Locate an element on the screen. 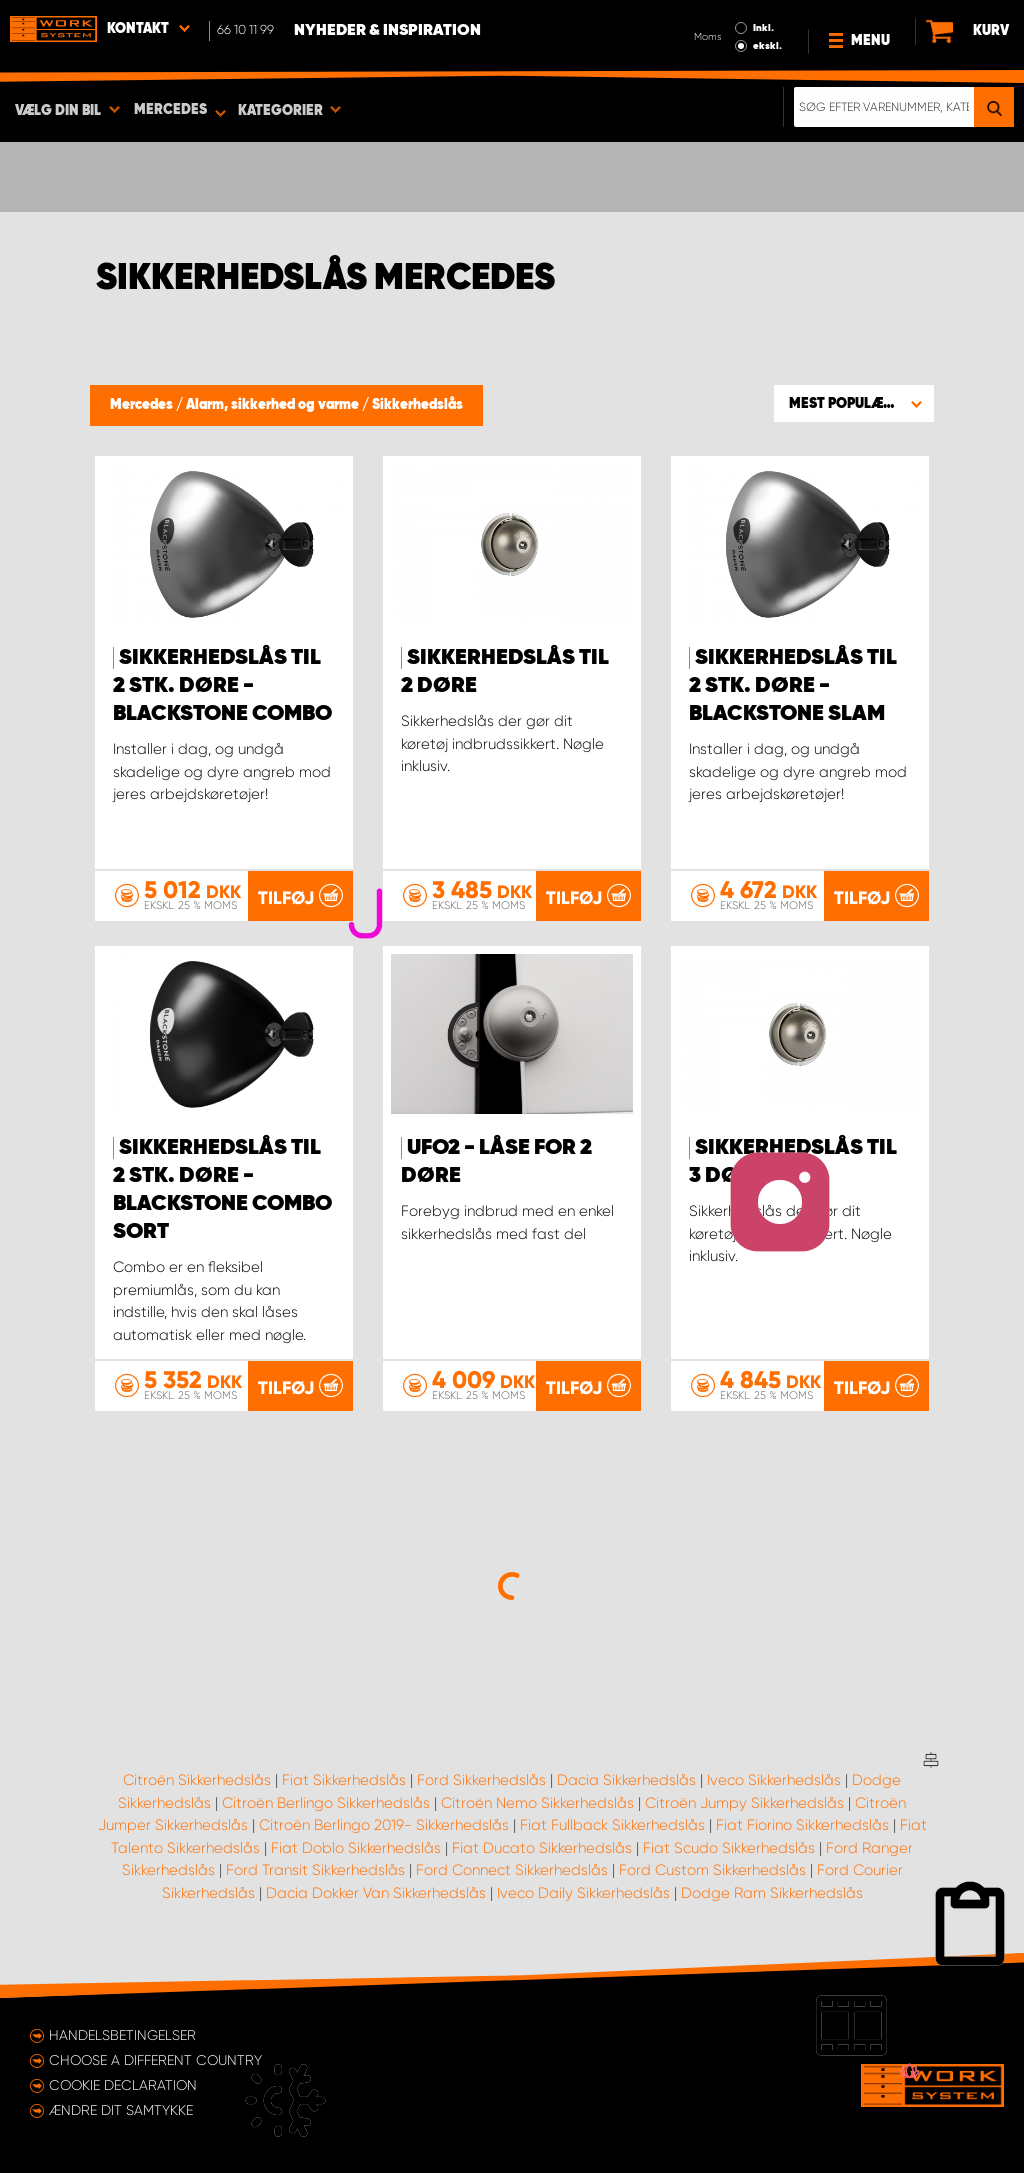  represents the letter J in text formatting or typography is located at coordinates (365, 913).